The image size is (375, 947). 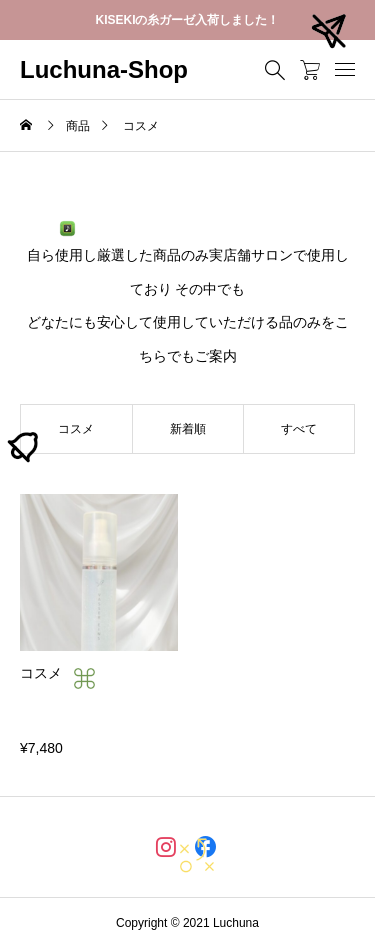 What do you see at coordinates (195, 855) in the screenshot?
I see `view strategy or game plan` at bounding box center [195, 855].